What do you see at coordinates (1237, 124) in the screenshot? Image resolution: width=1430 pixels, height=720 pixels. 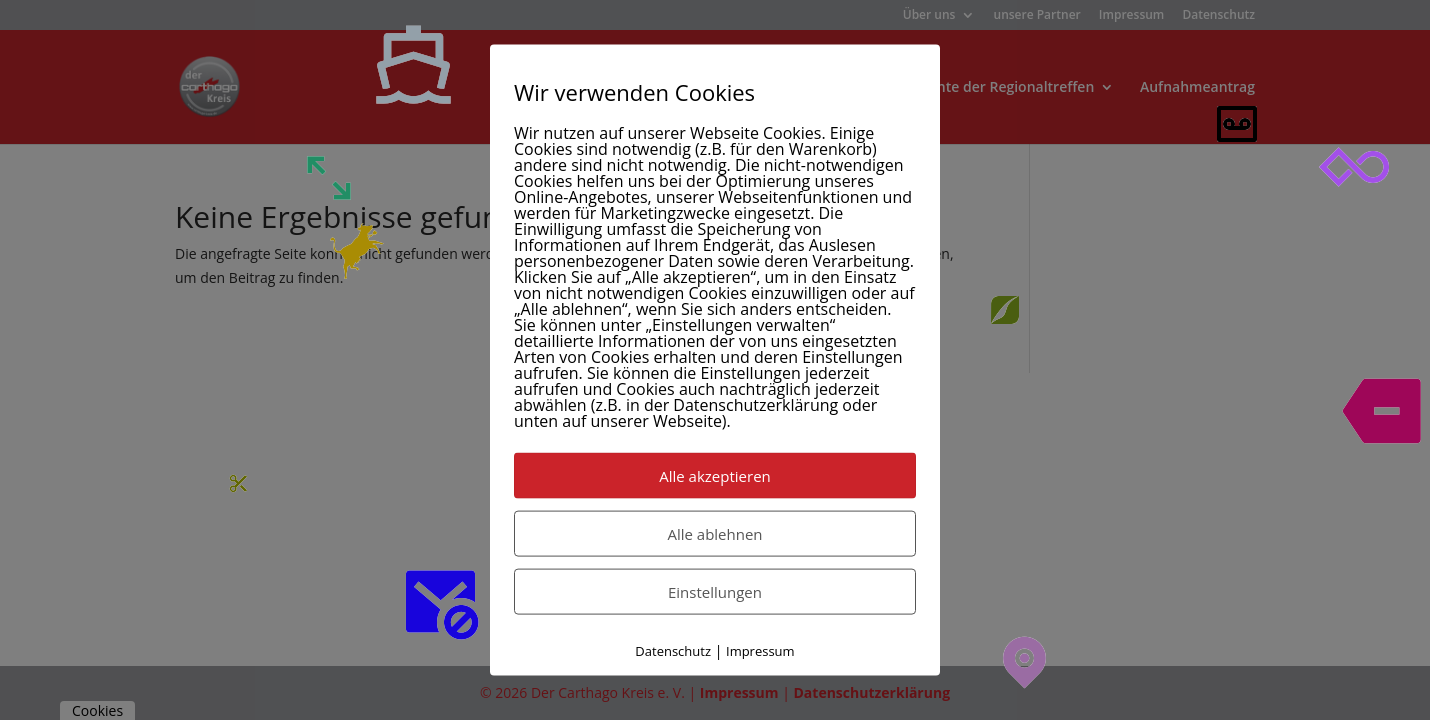 I see `play or access cassette tape audio` at bounding box center [1237, 124].